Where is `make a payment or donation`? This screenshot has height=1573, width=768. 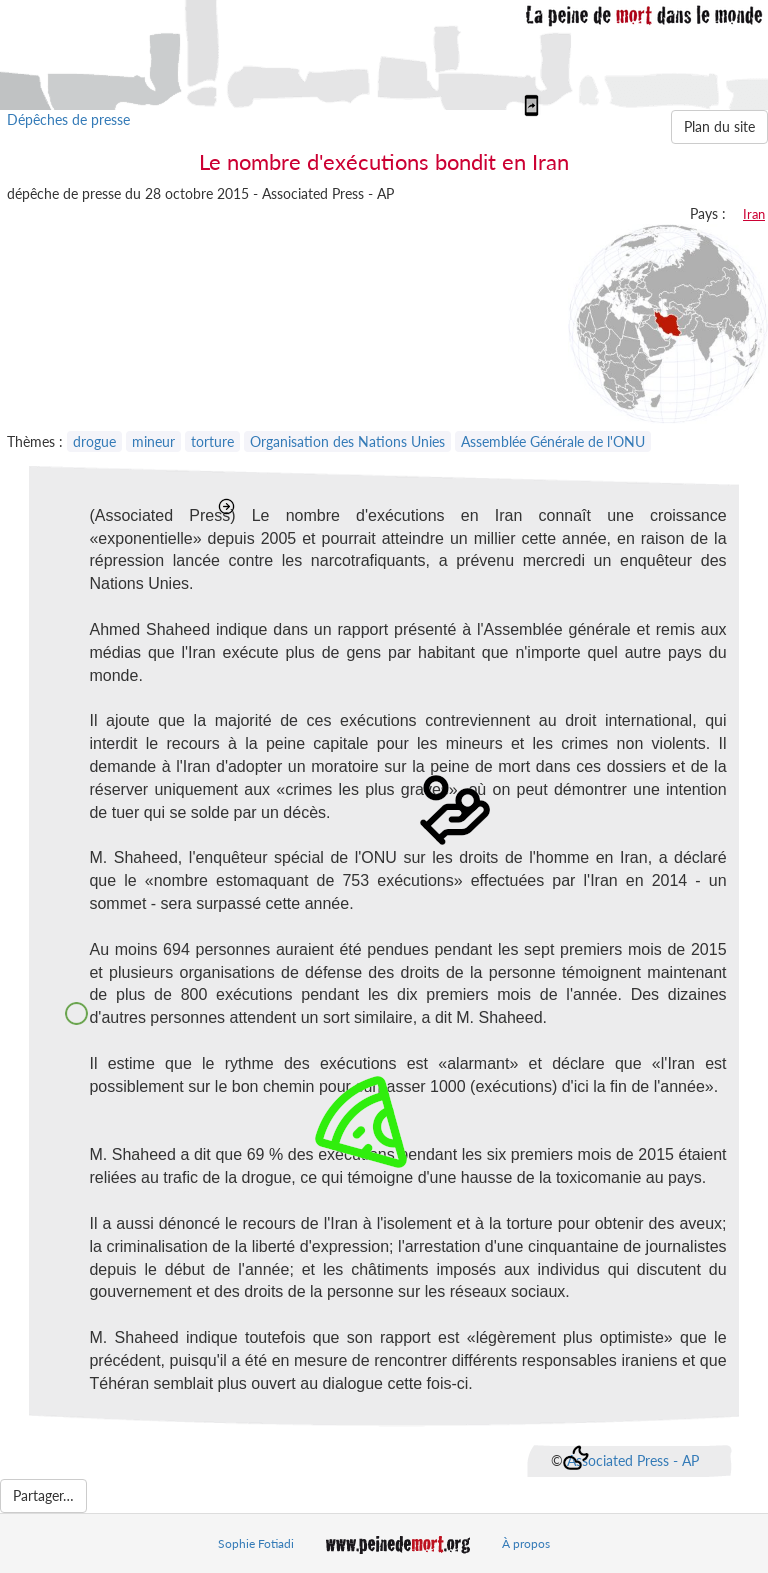
make a payment or donation is located at coordinates (455, 810).